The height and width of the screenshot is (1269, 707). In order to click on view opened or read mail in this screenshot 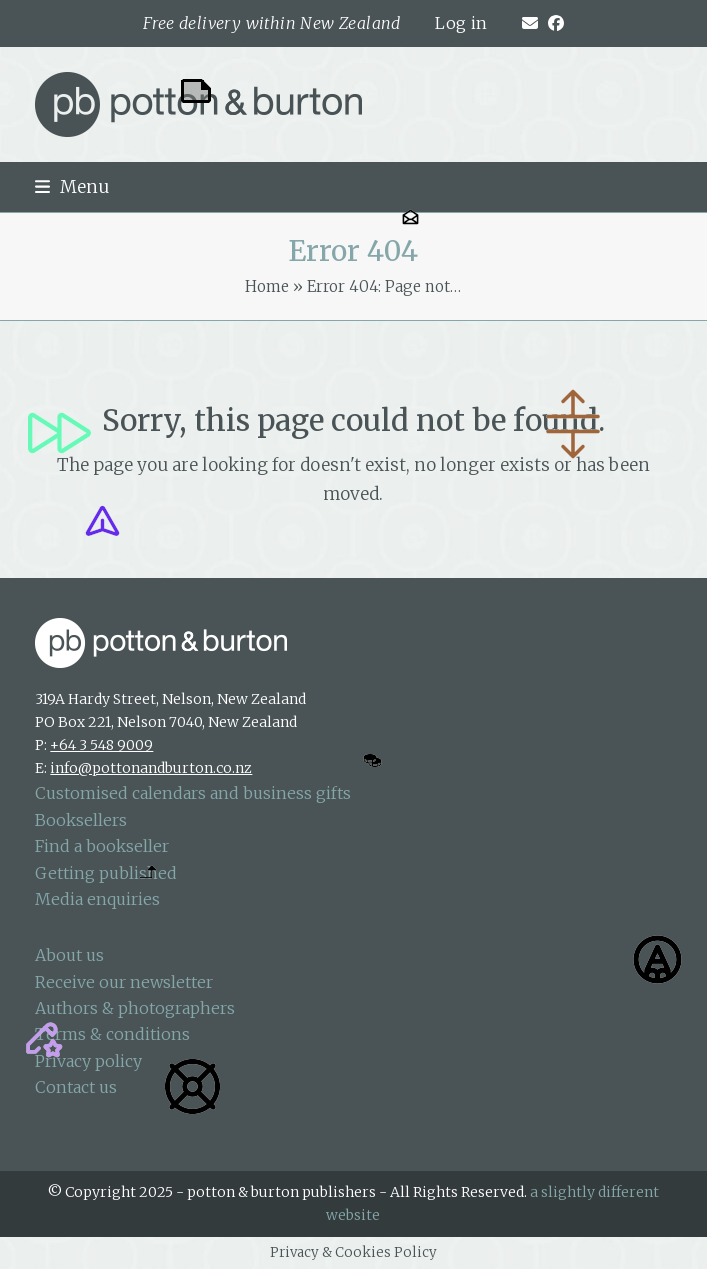, I will do `click(410, 217)`.